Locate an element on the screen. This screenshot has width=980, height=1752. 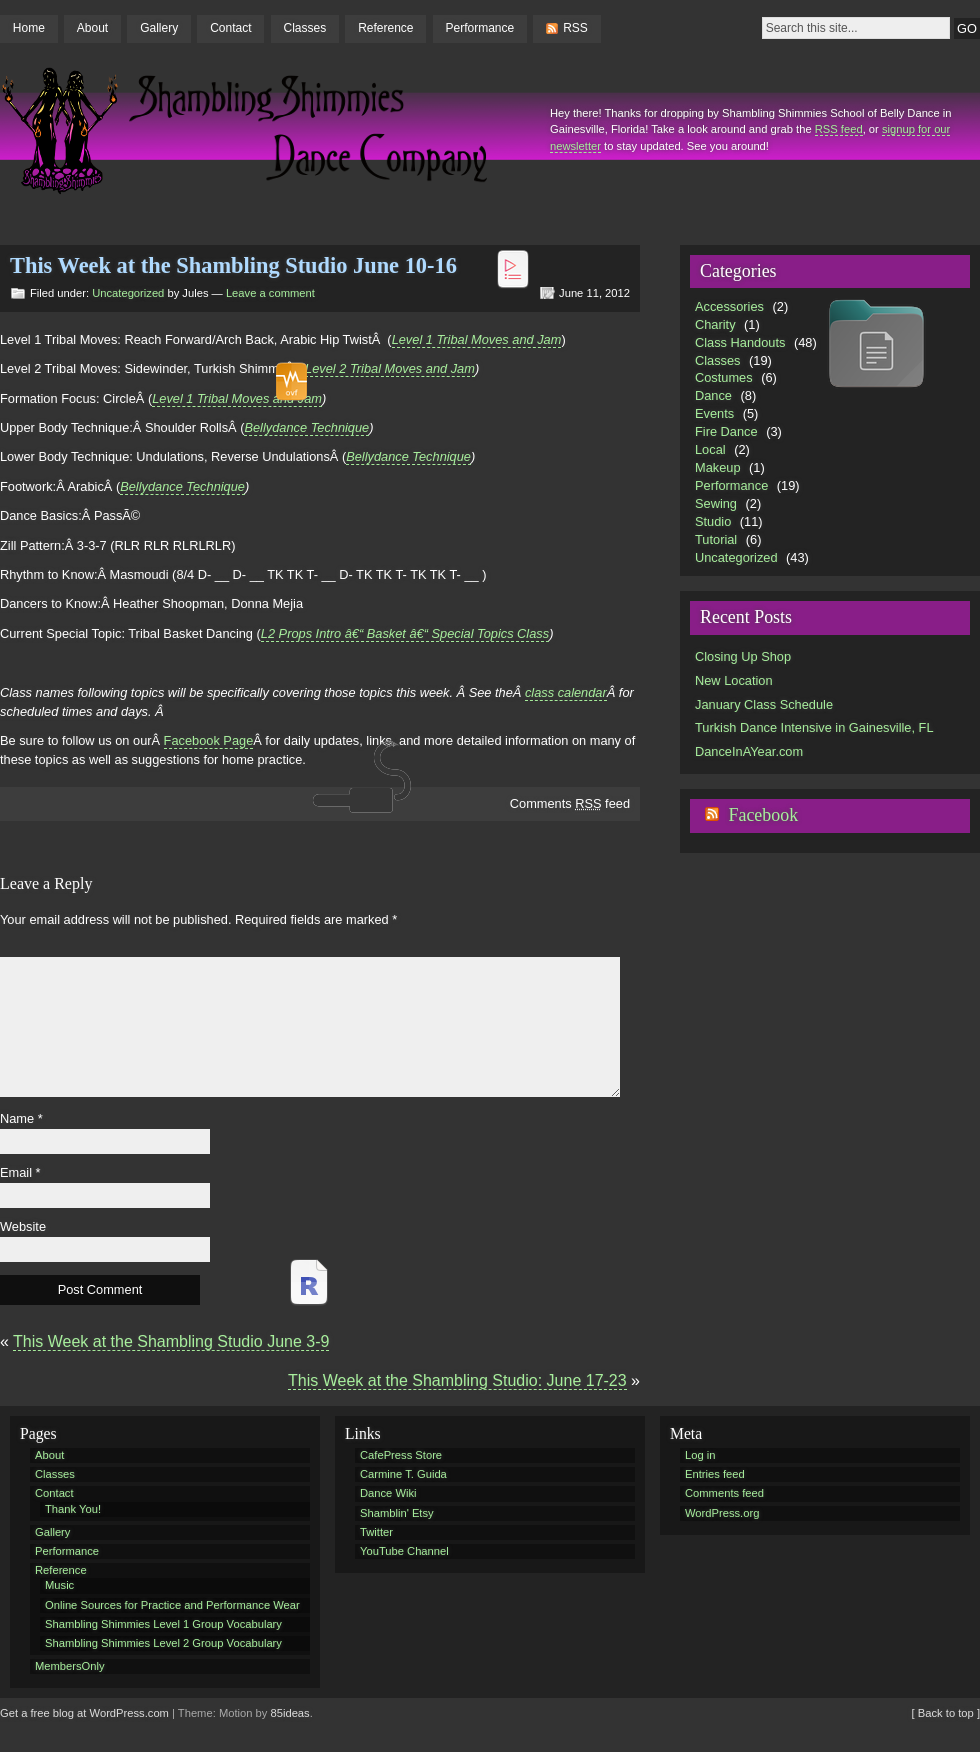
open a VirtualBox appliance file is located at coordinates (291, 381).